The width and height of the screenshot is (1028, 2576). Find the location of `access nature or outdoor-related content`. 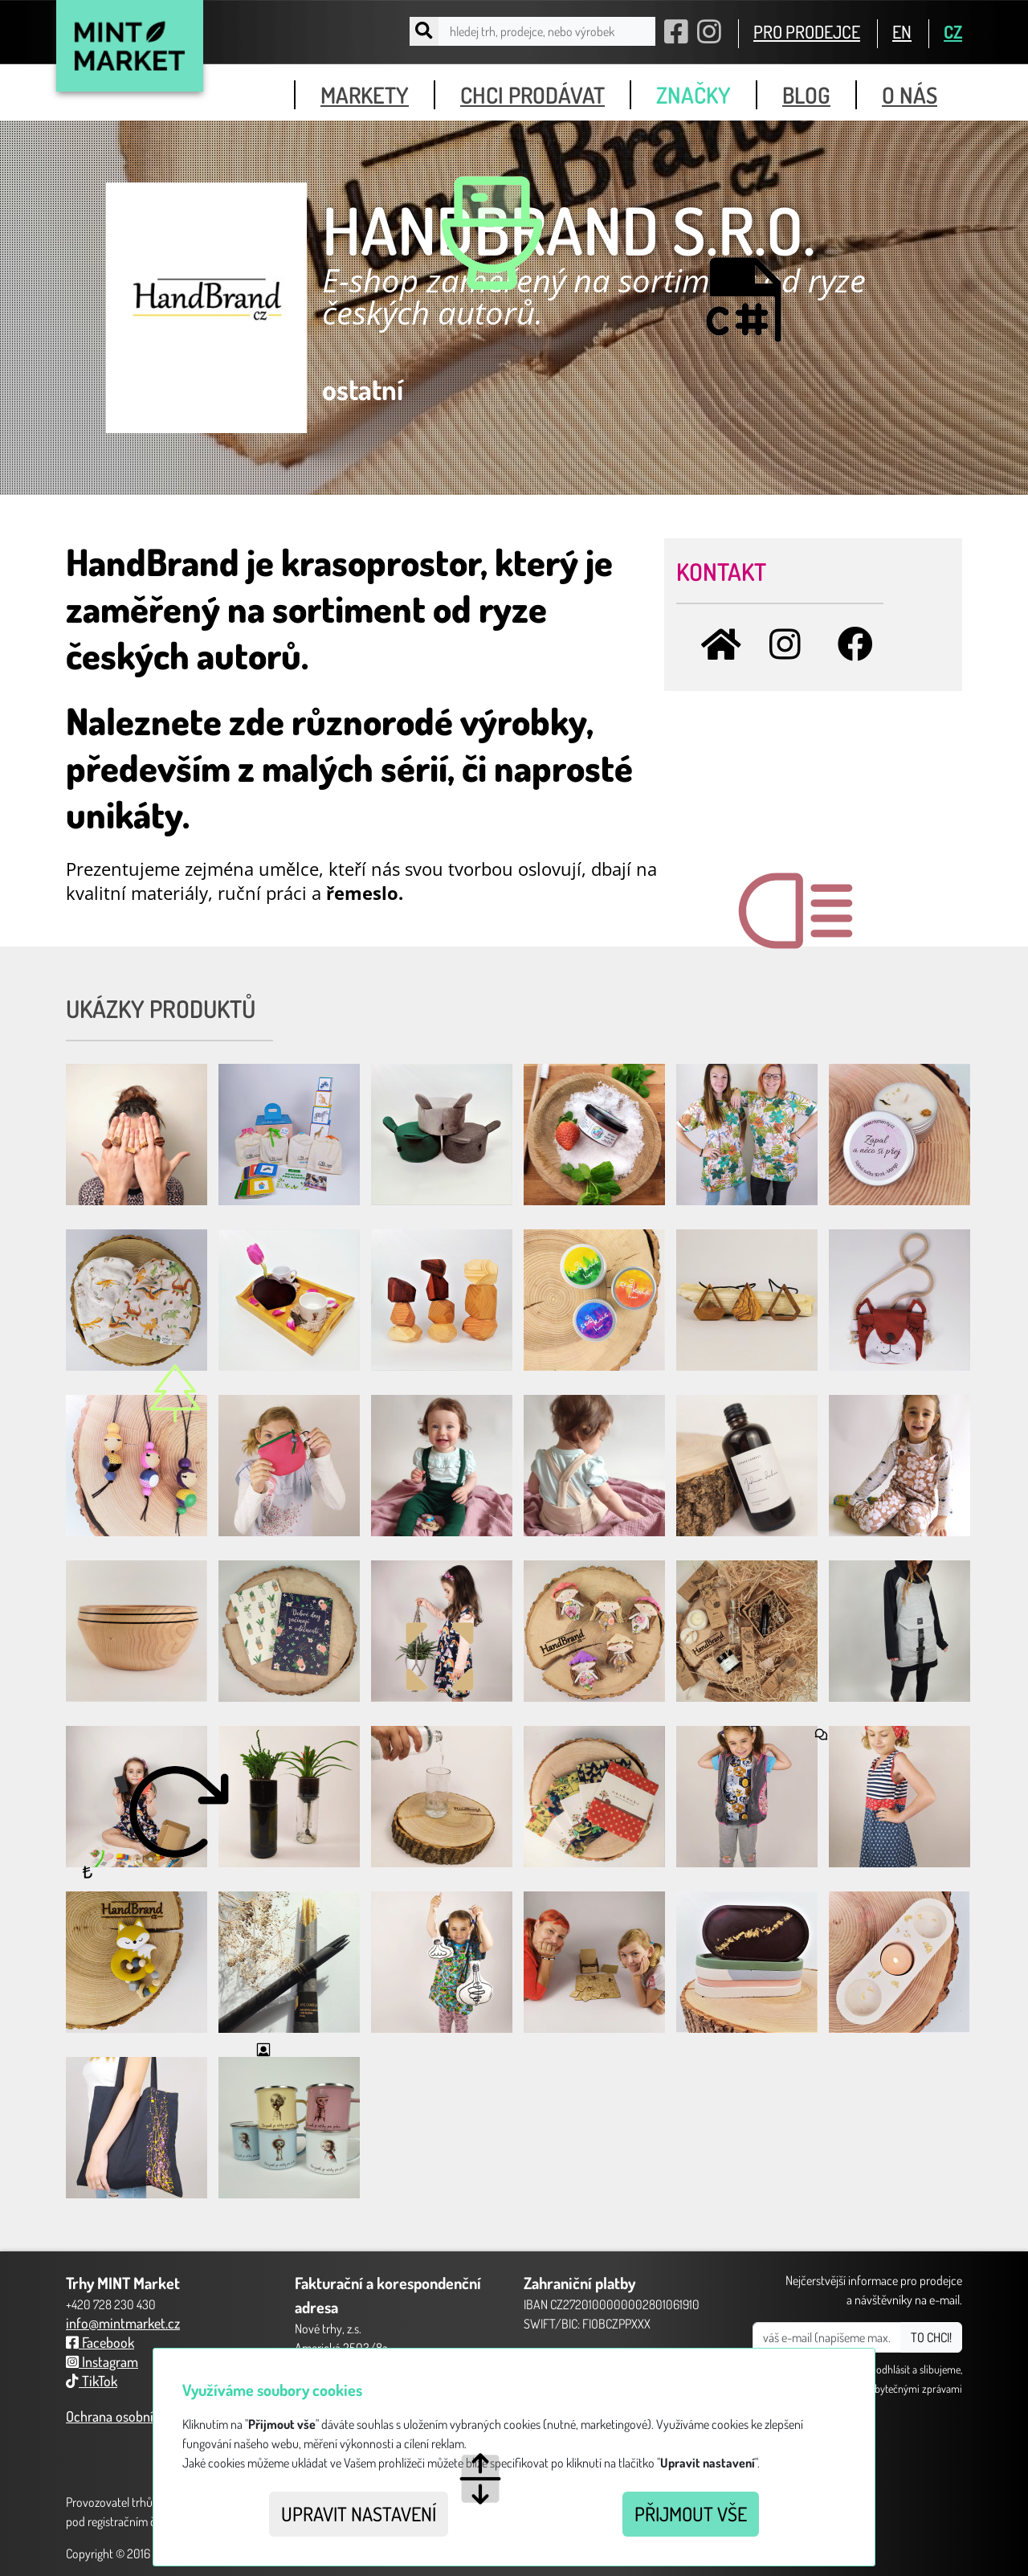

access nature or outdoor-related content is located at coordinates (175, 1393).